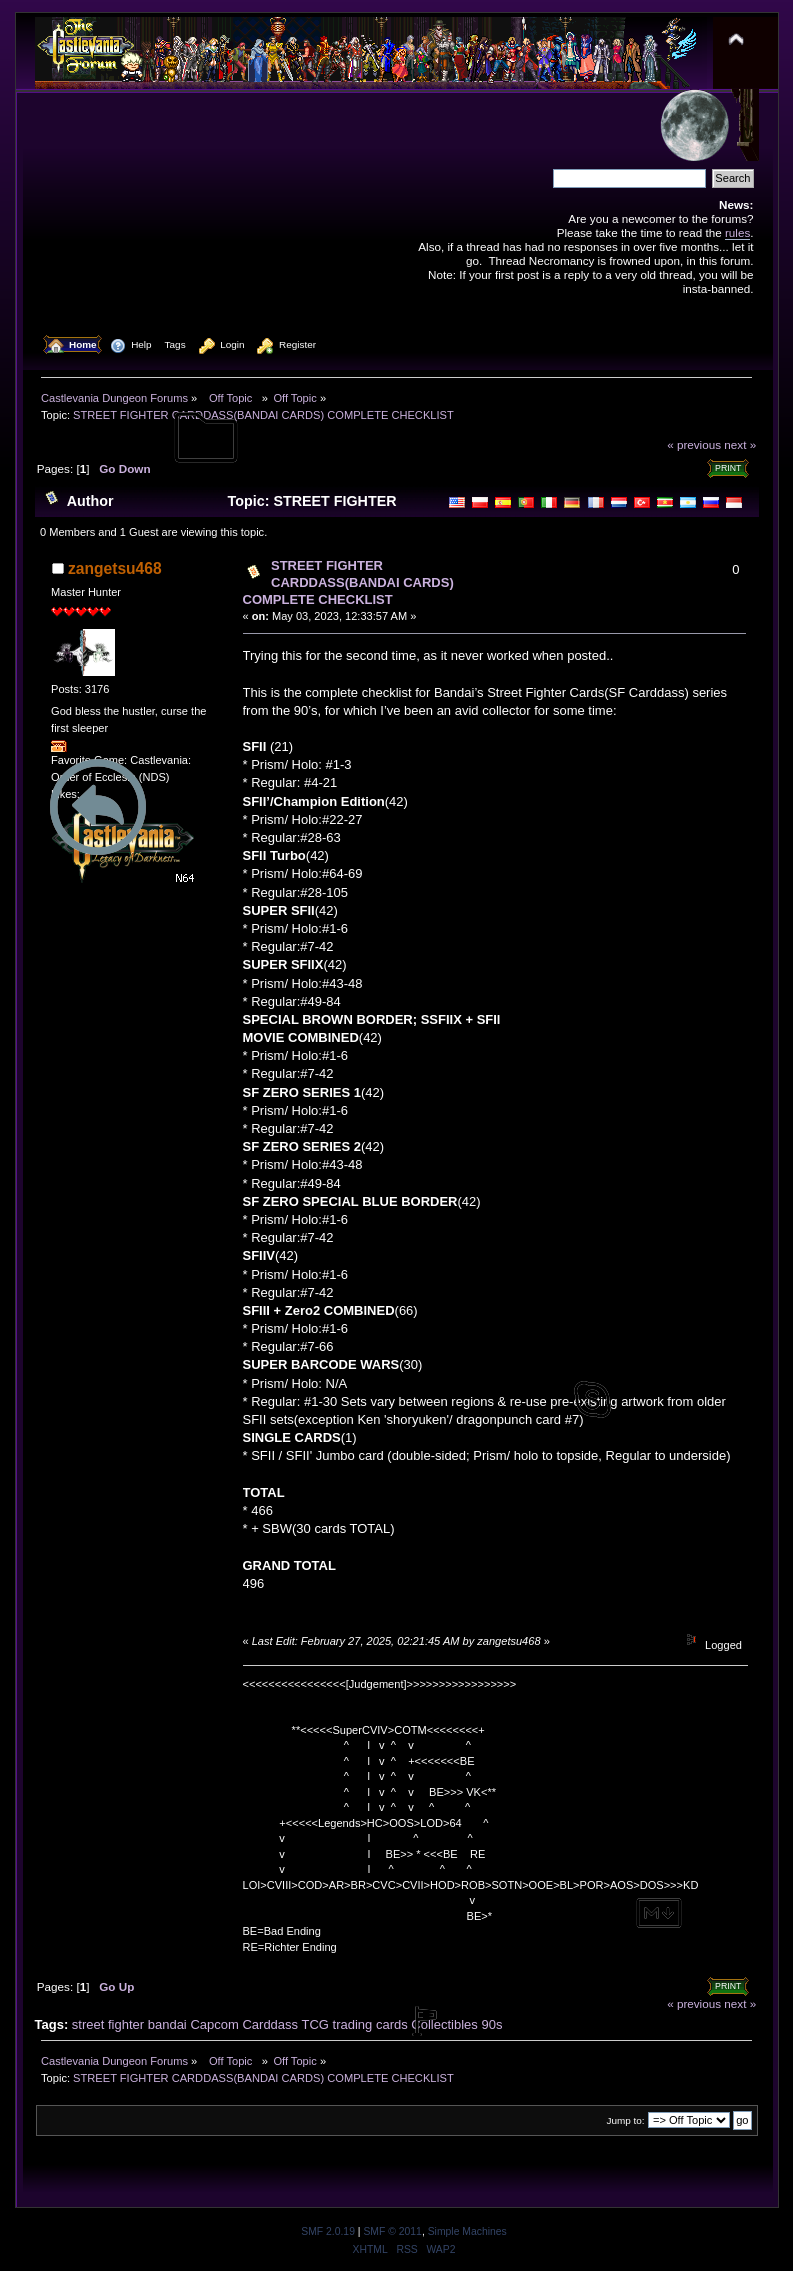 This screenshot has width=793, height=2271. What do you see at coordinates (592, 1399) in the screenshot?
I see `open Skype app` at bounding box center [592, 1399].